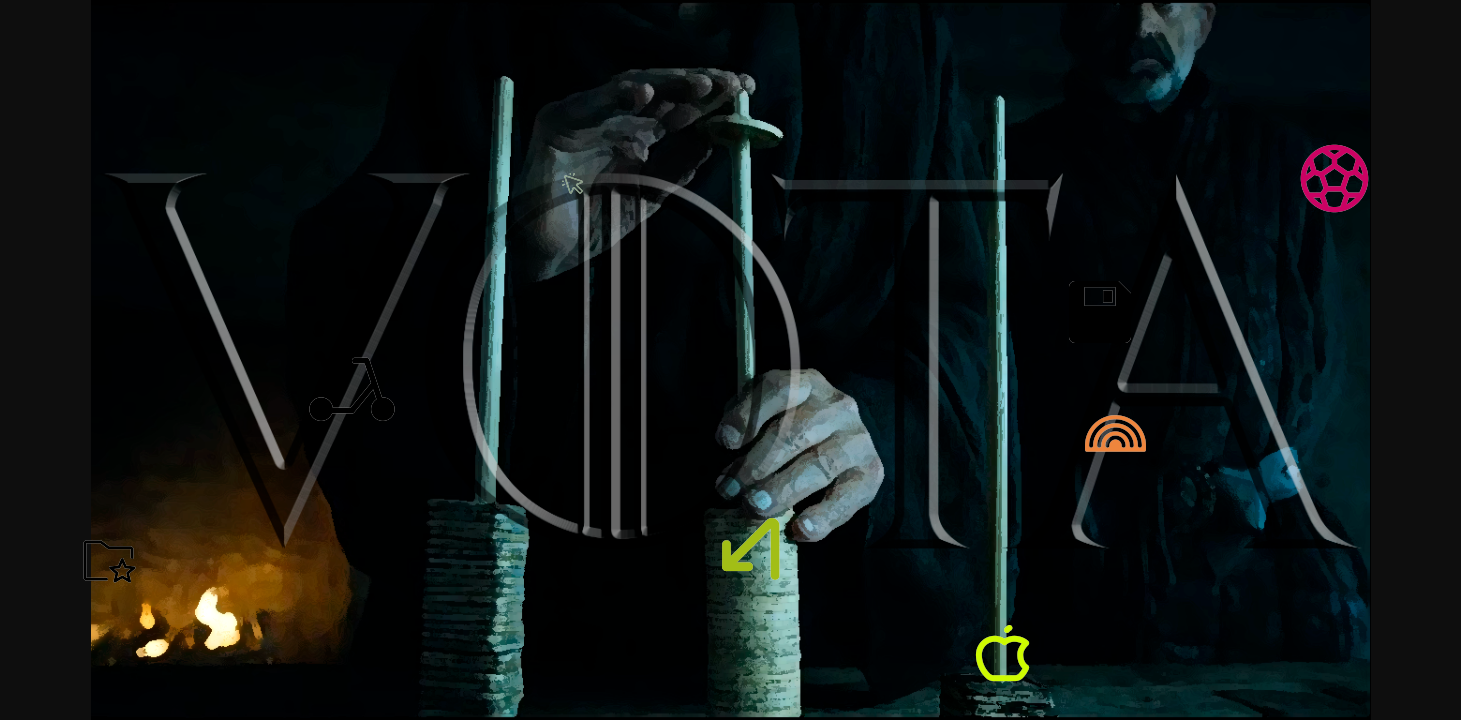  I want to click on select scooter as transportation mode, so click(352, 393).